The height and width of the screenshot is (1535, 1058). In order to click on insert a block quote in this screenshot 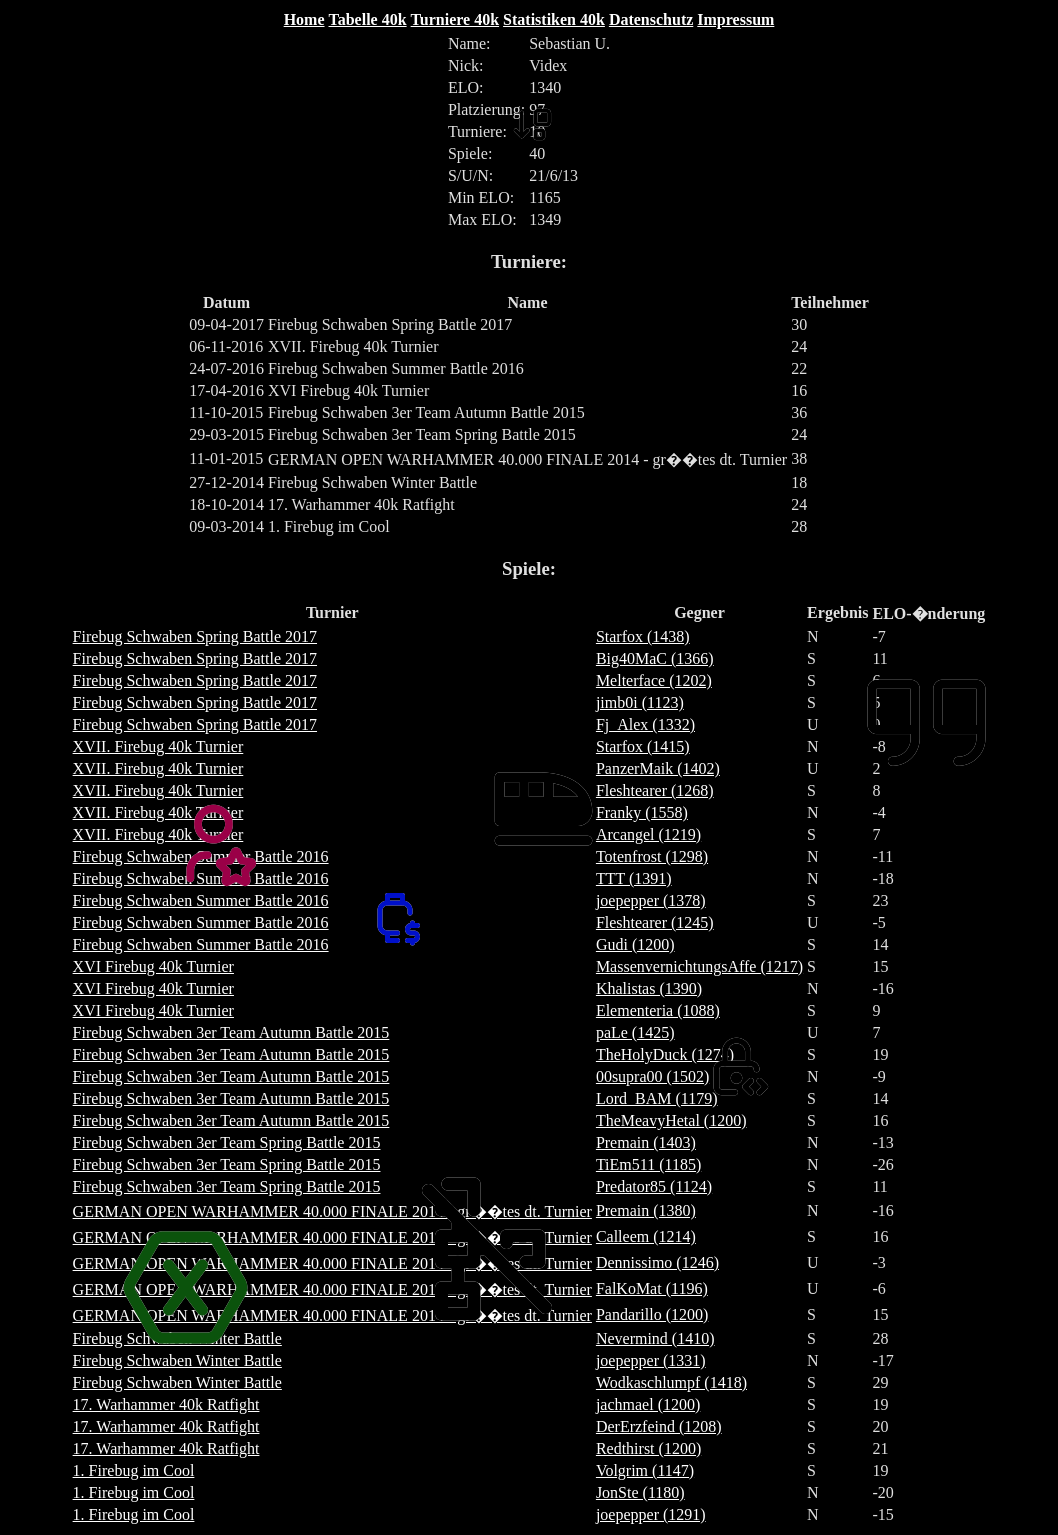, I will do `click(926, 720)`.